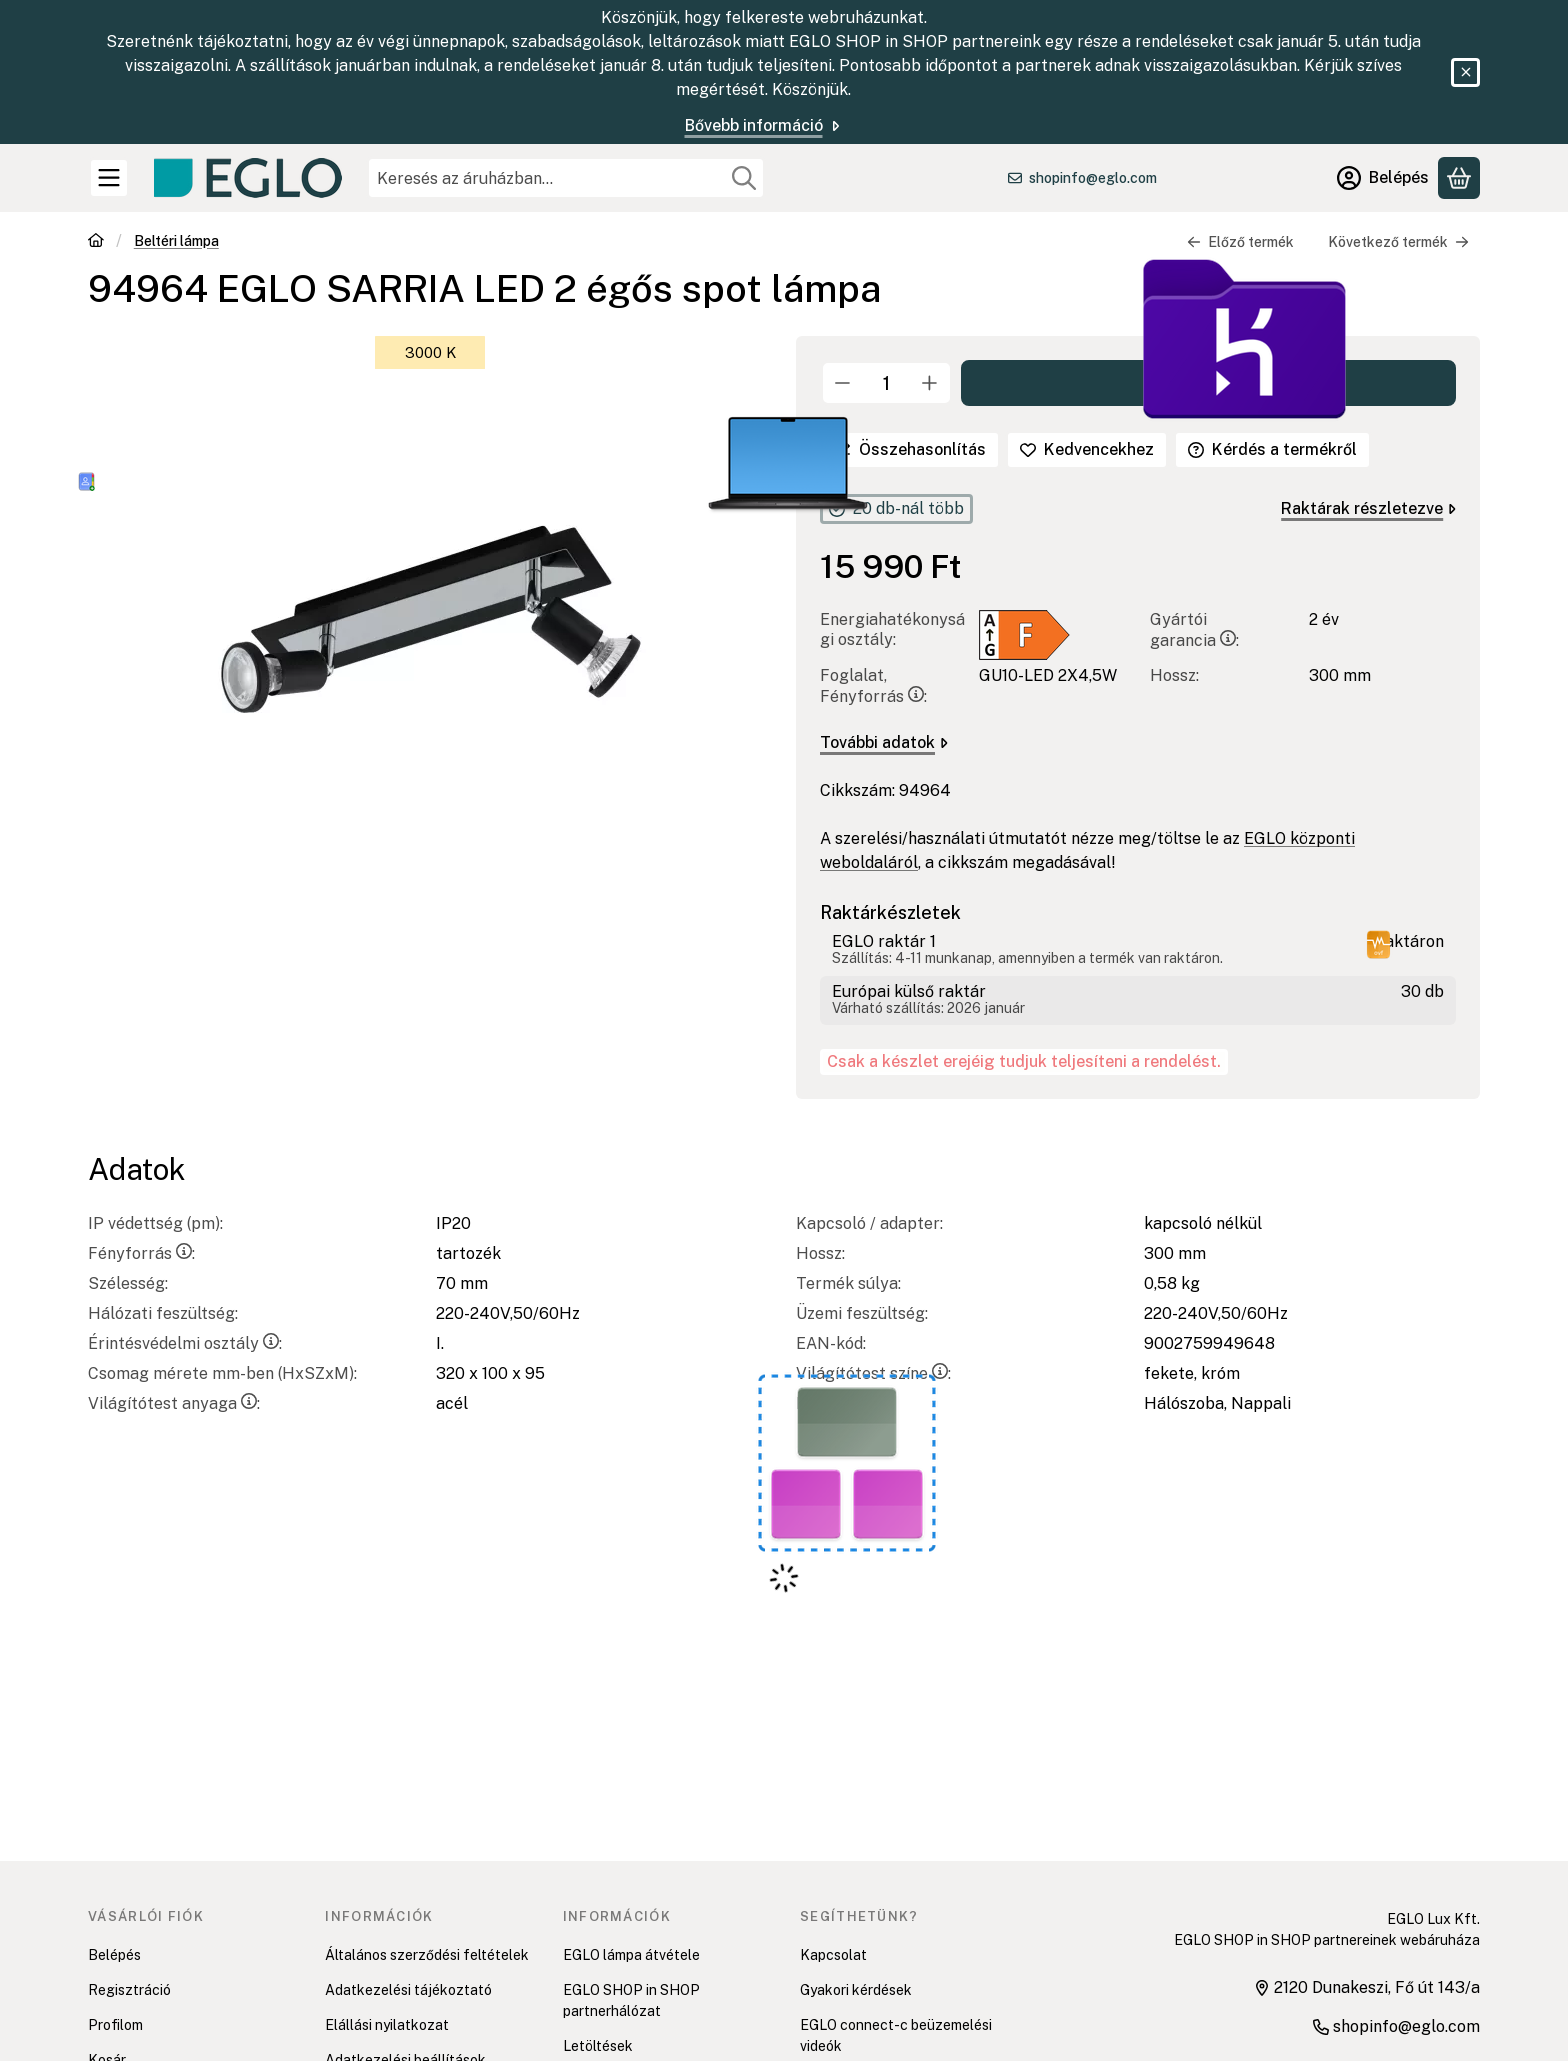 Image resolution: width=1568 pixels, height=2061 pixels. What do you see at coordinates (847, 1463) in the screenshot?
I see `select all items in the current view` at bounding box center [847, 1463].